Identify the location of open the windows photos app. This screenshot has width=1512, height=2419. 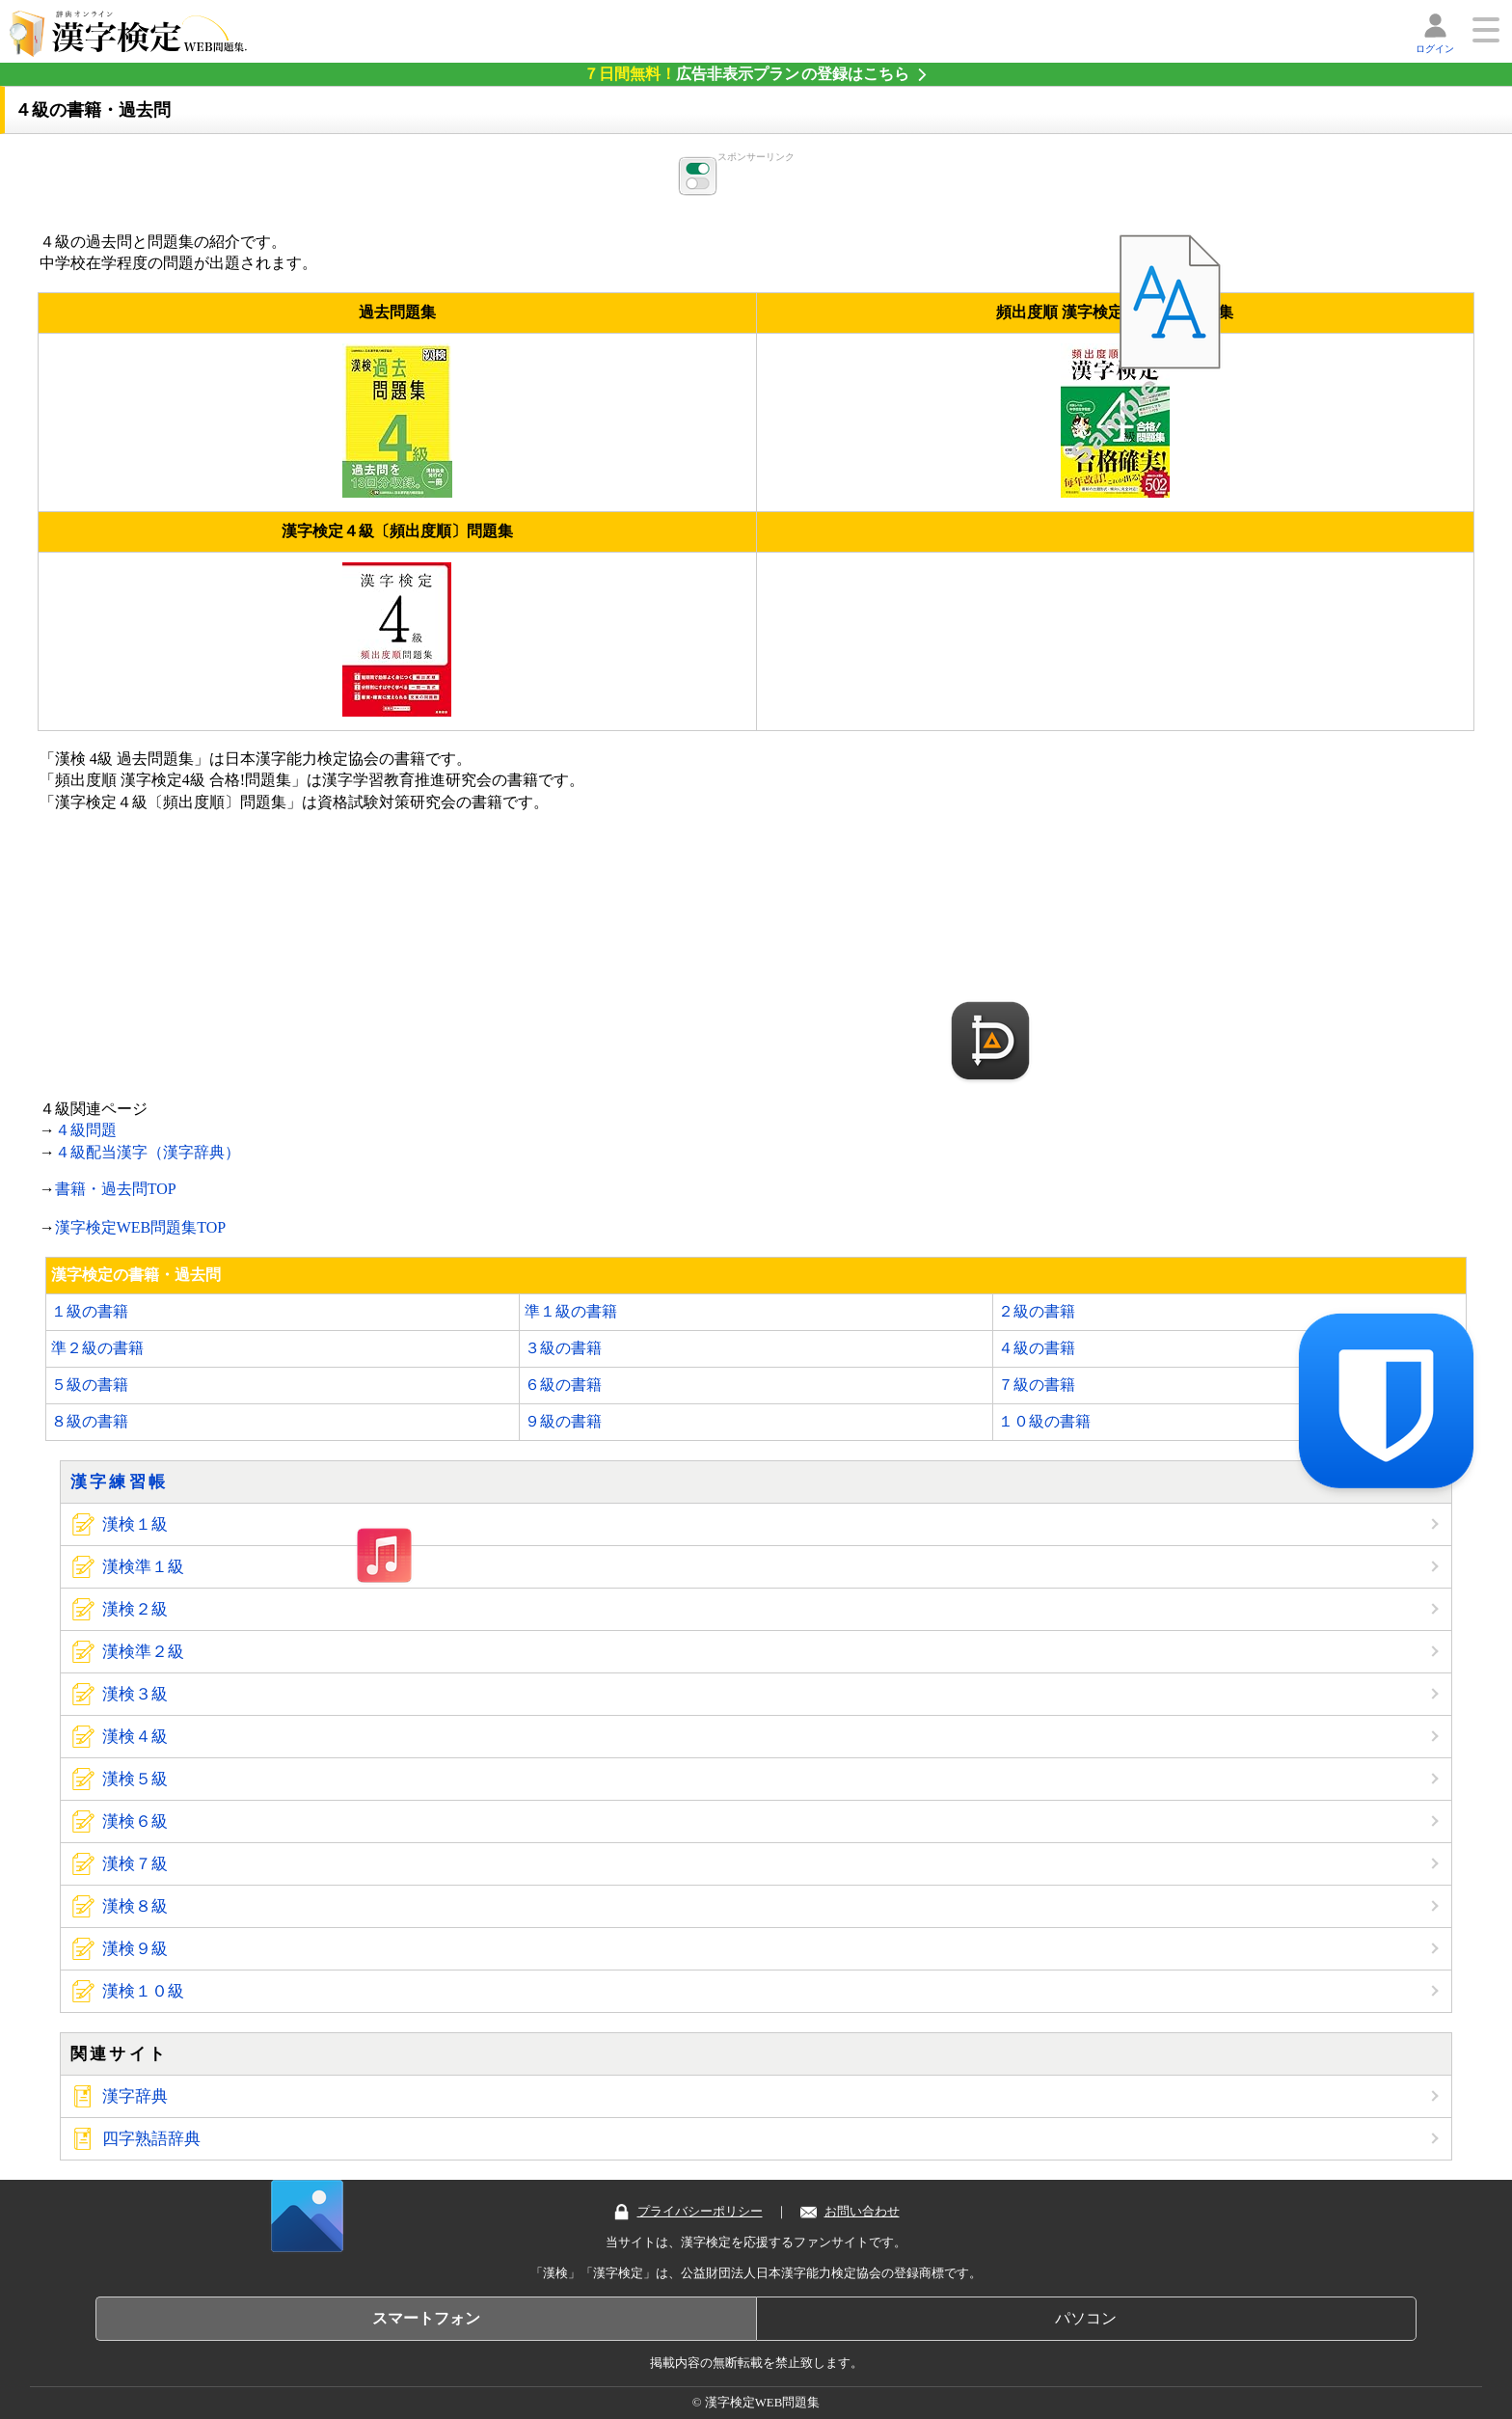
(307, 2215).